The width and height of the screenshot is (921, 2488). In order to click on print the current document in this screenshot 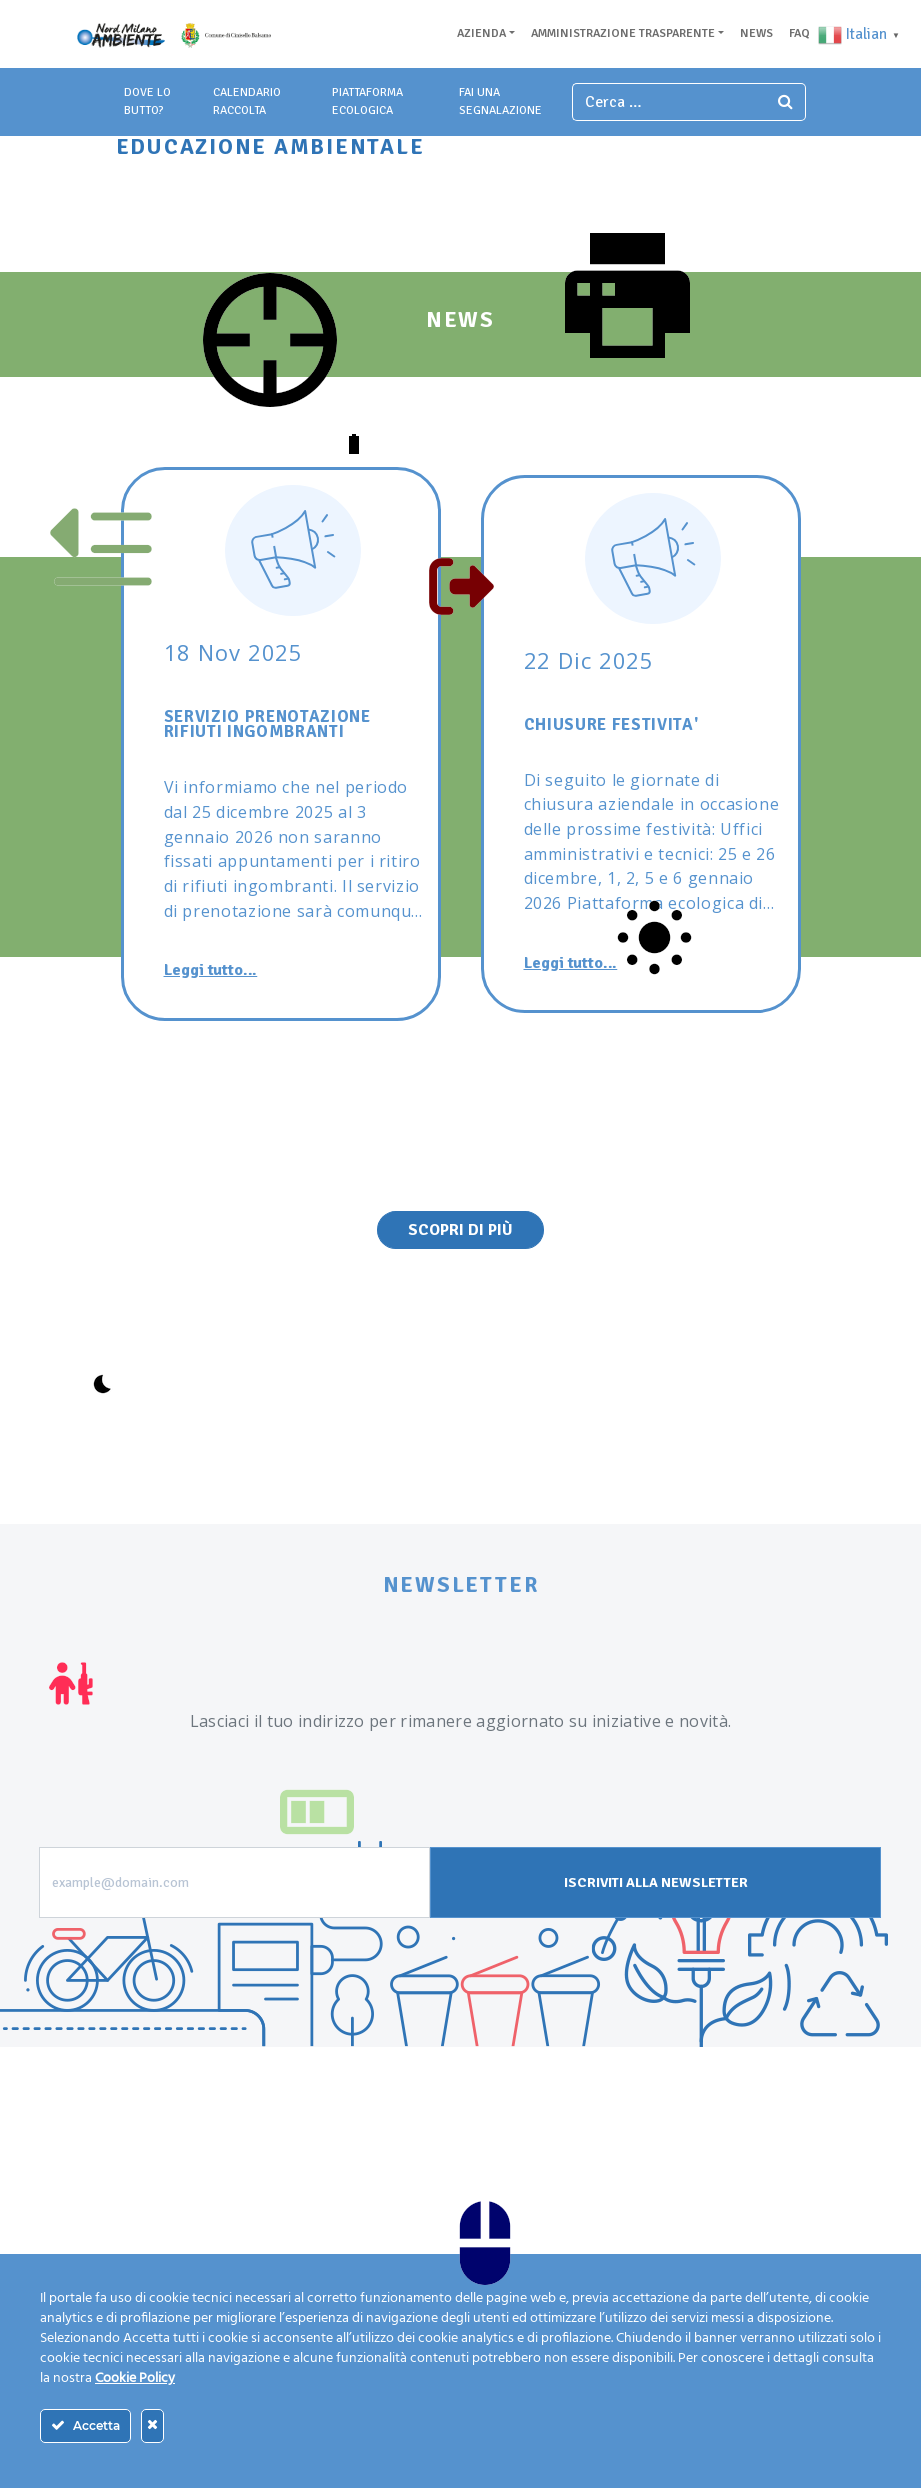, I will do `click(627, 295)`.